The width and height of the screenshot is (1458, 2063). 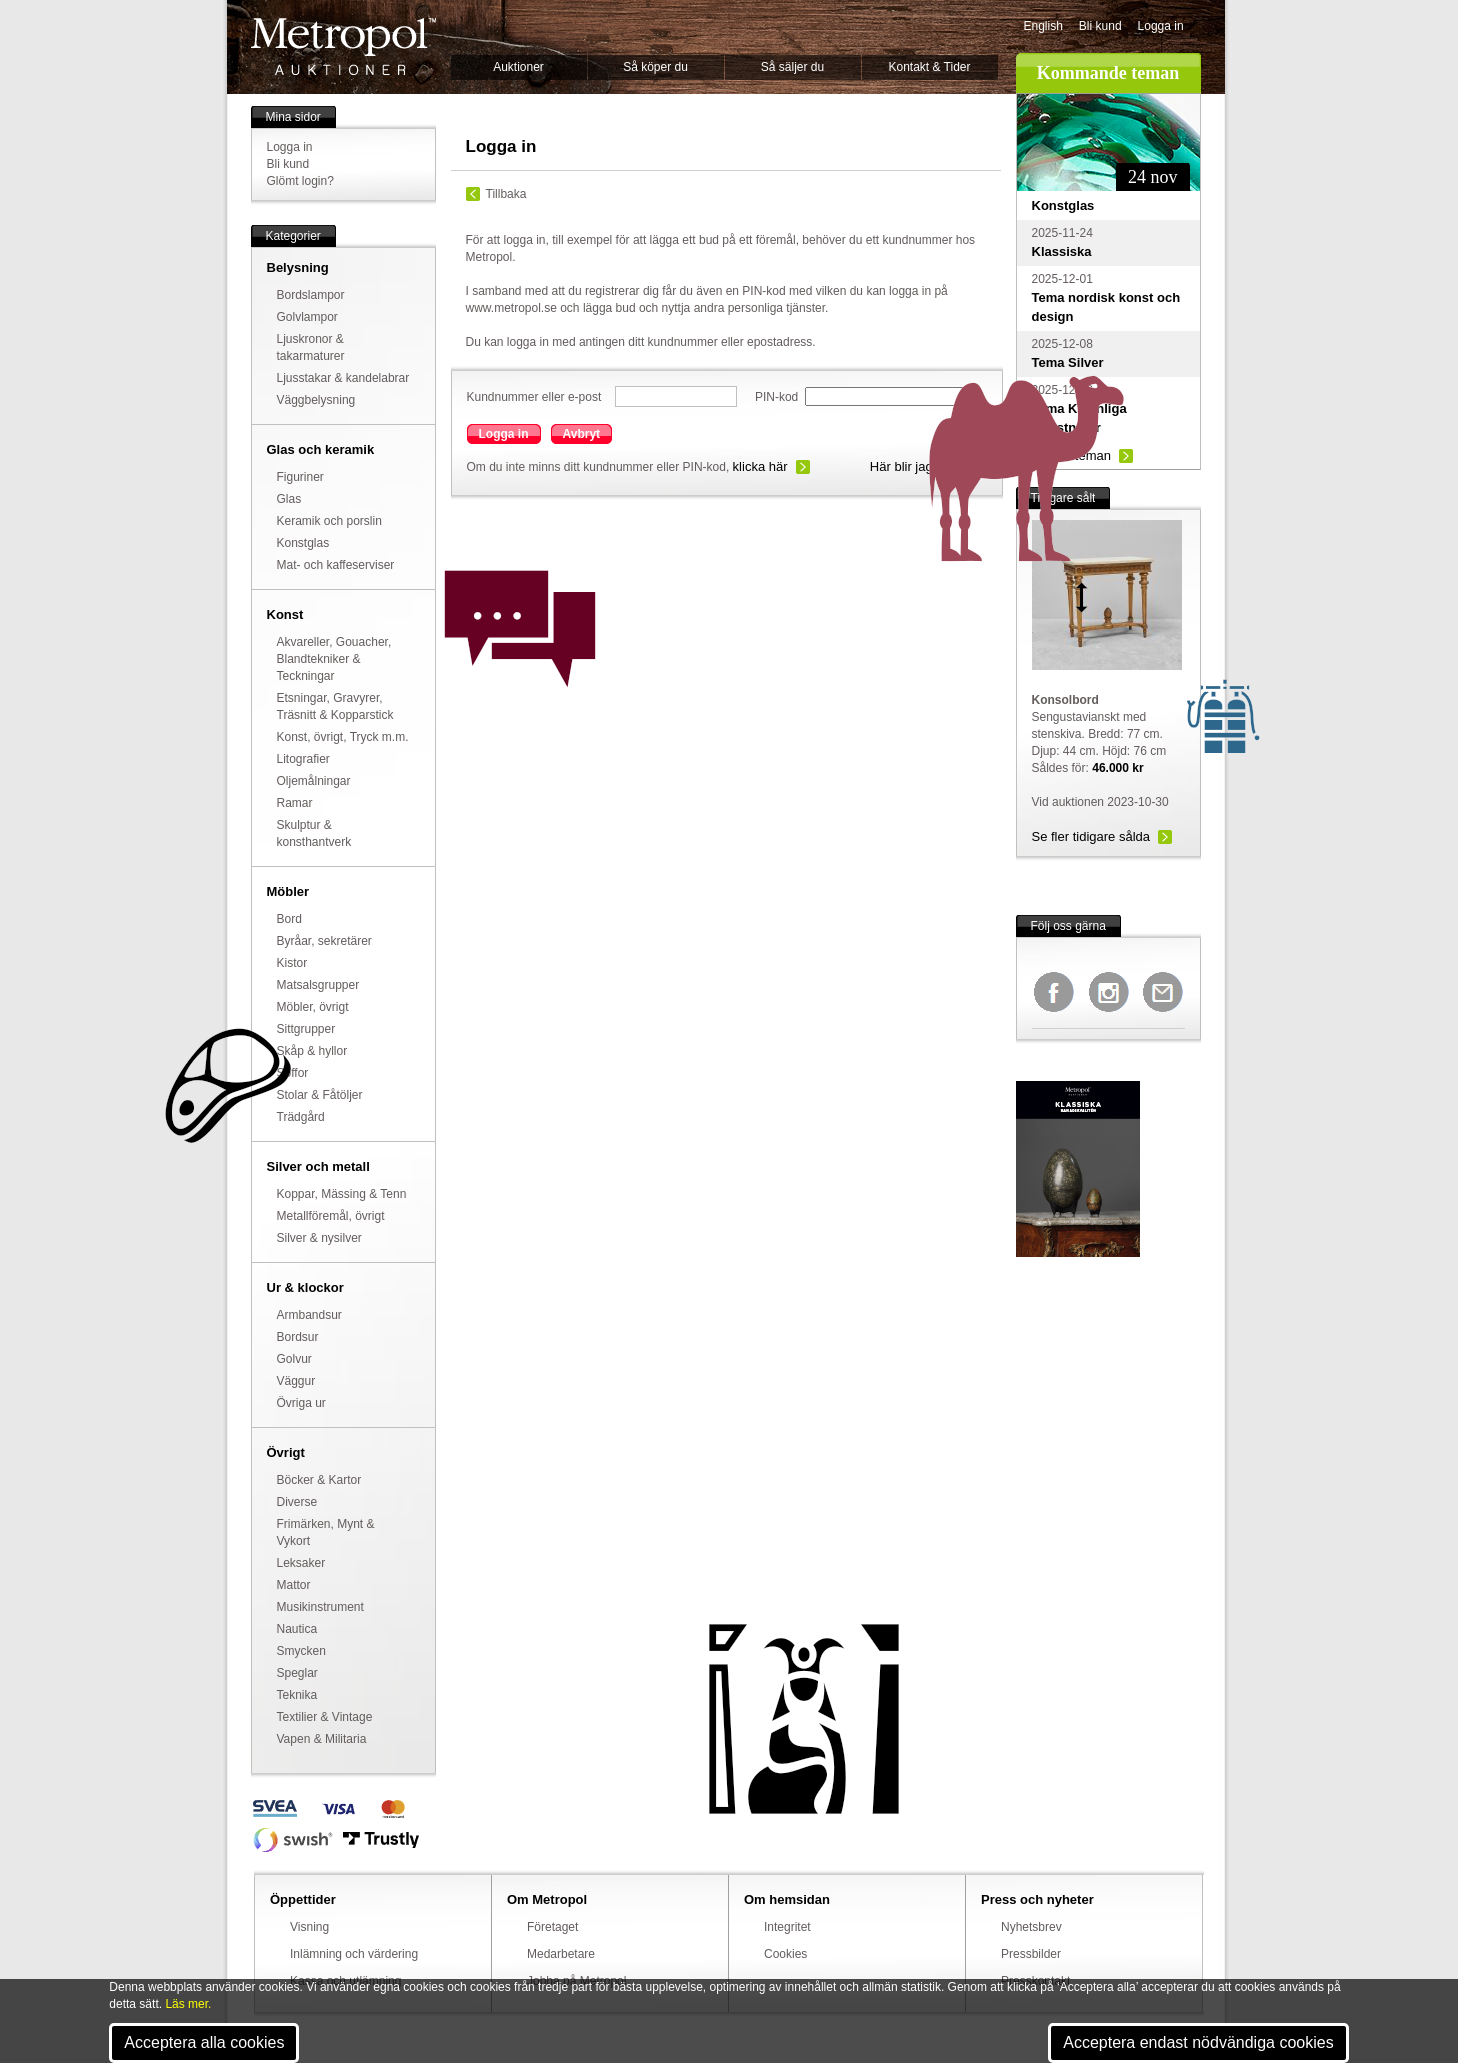 I want to click on access diving or scuba equipment settings, so click(x=1225, y=716).